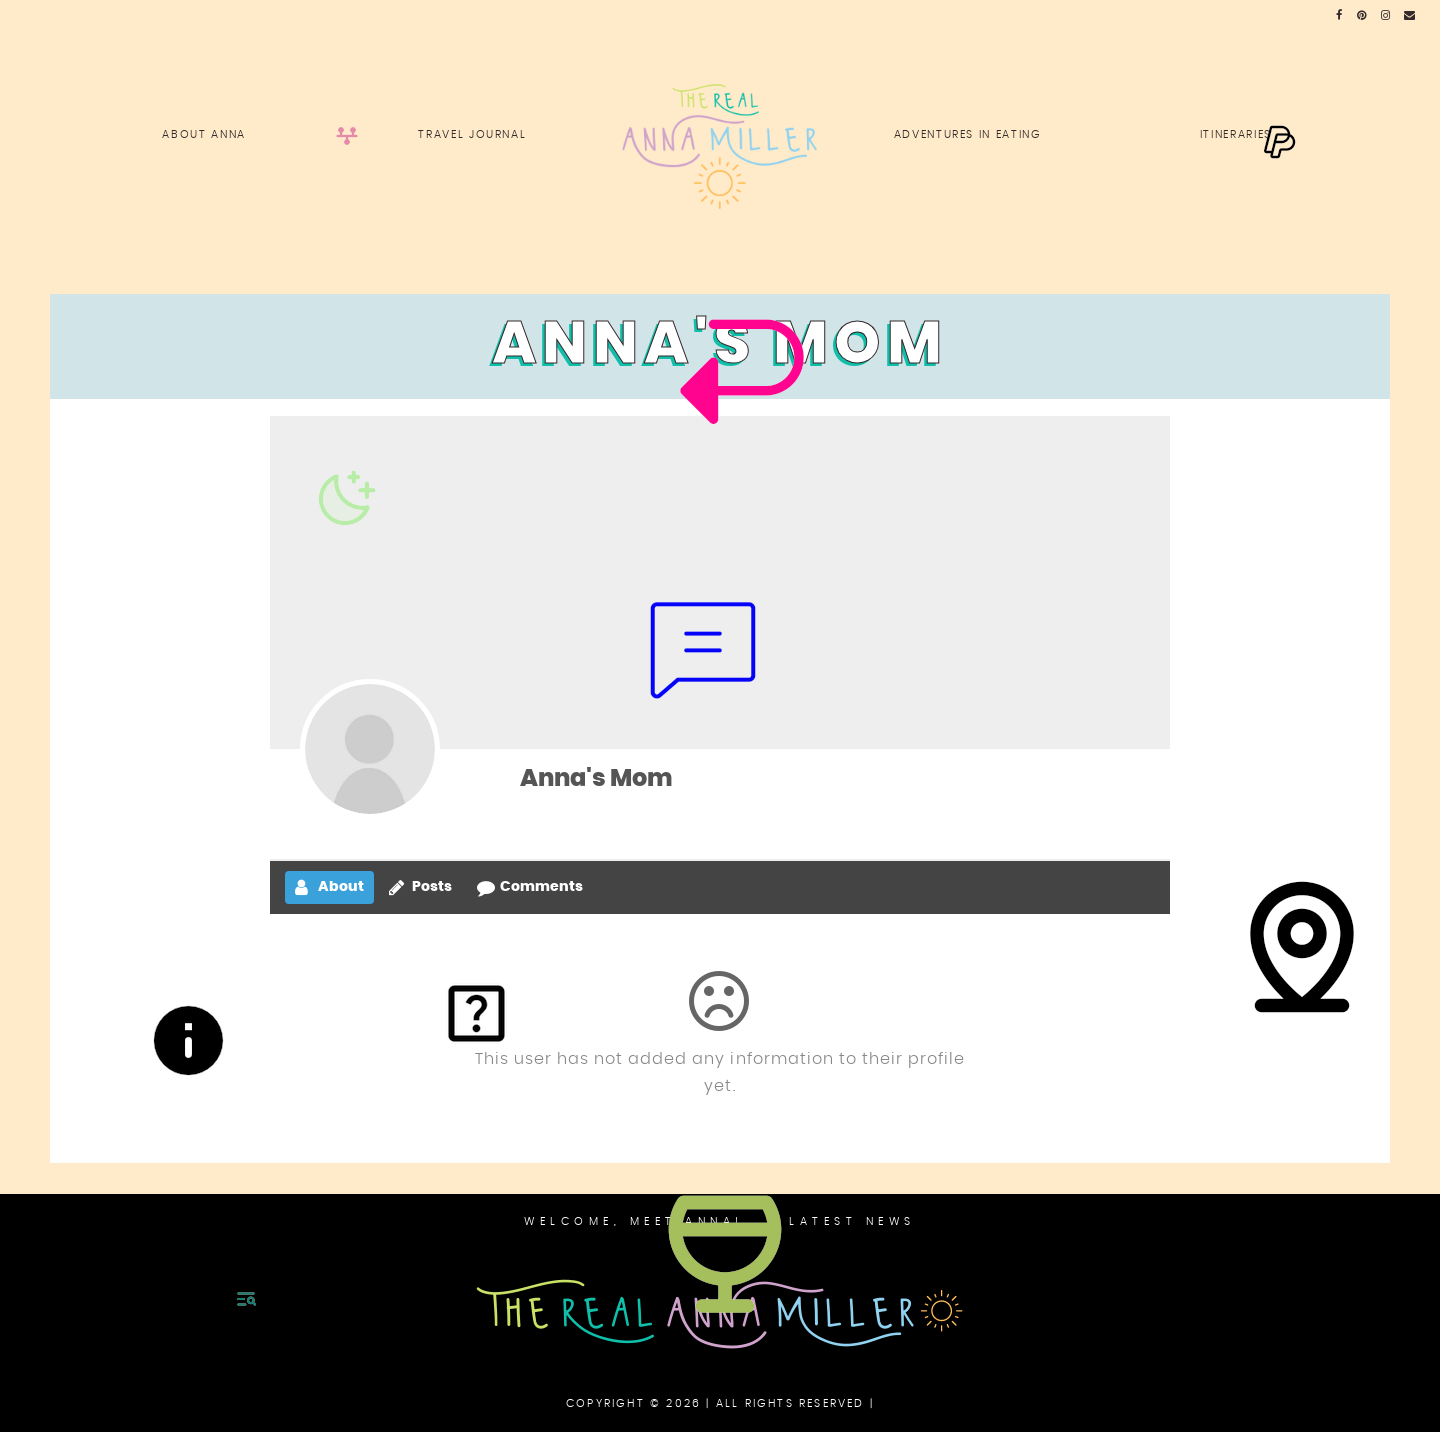  Describe the element at coordinates (476, 1013) in the screenshot. I see `access help center or support resources` at that location.